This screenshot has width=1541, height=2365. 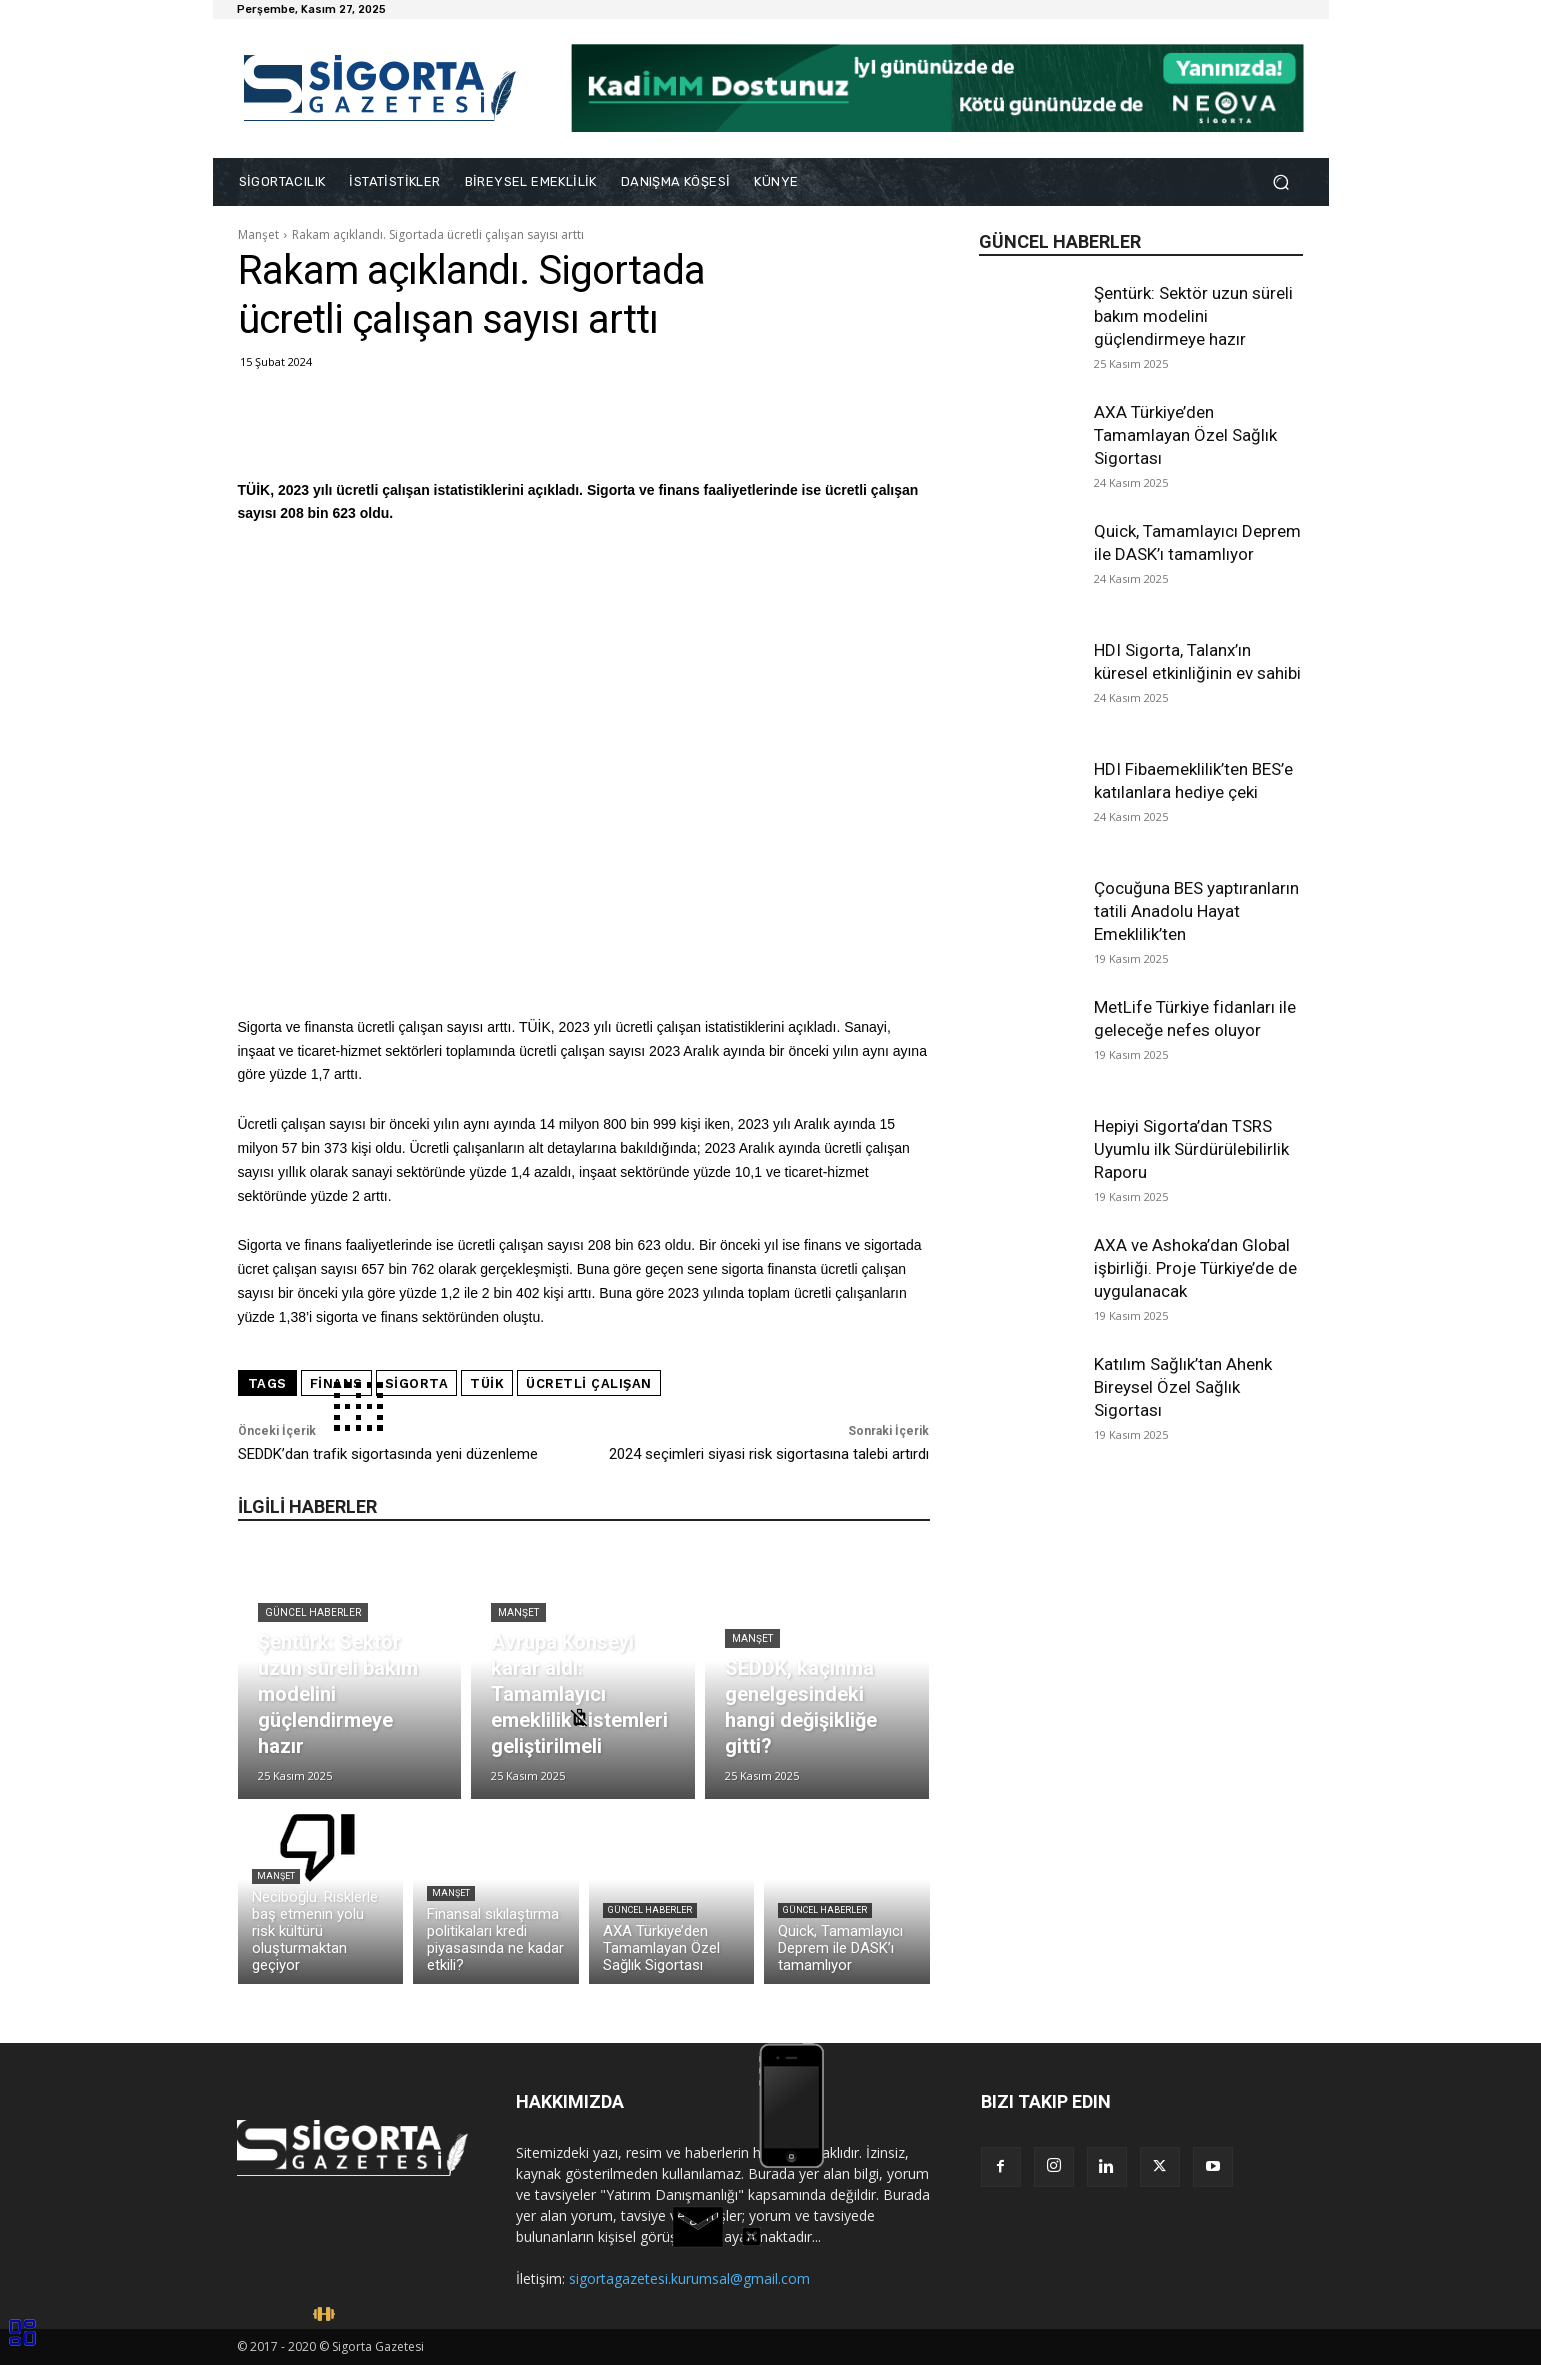 What do you see at coordinates (324, 2314) in the screenshot?
I see `access workout or fitness features` at bounding box center [324, 2314].